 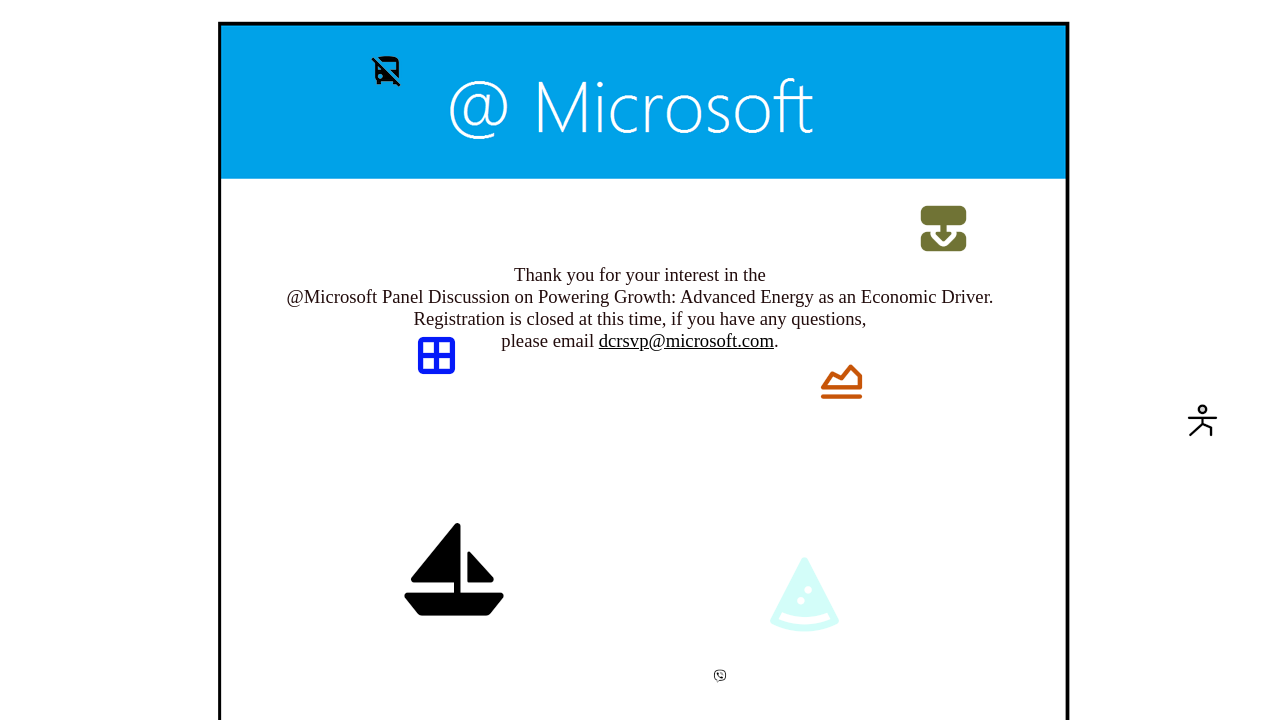 What do you see at coordinates (720, 676) in the screenshot?
I see `open Viber messaging app` at bounding box center [720, 676].